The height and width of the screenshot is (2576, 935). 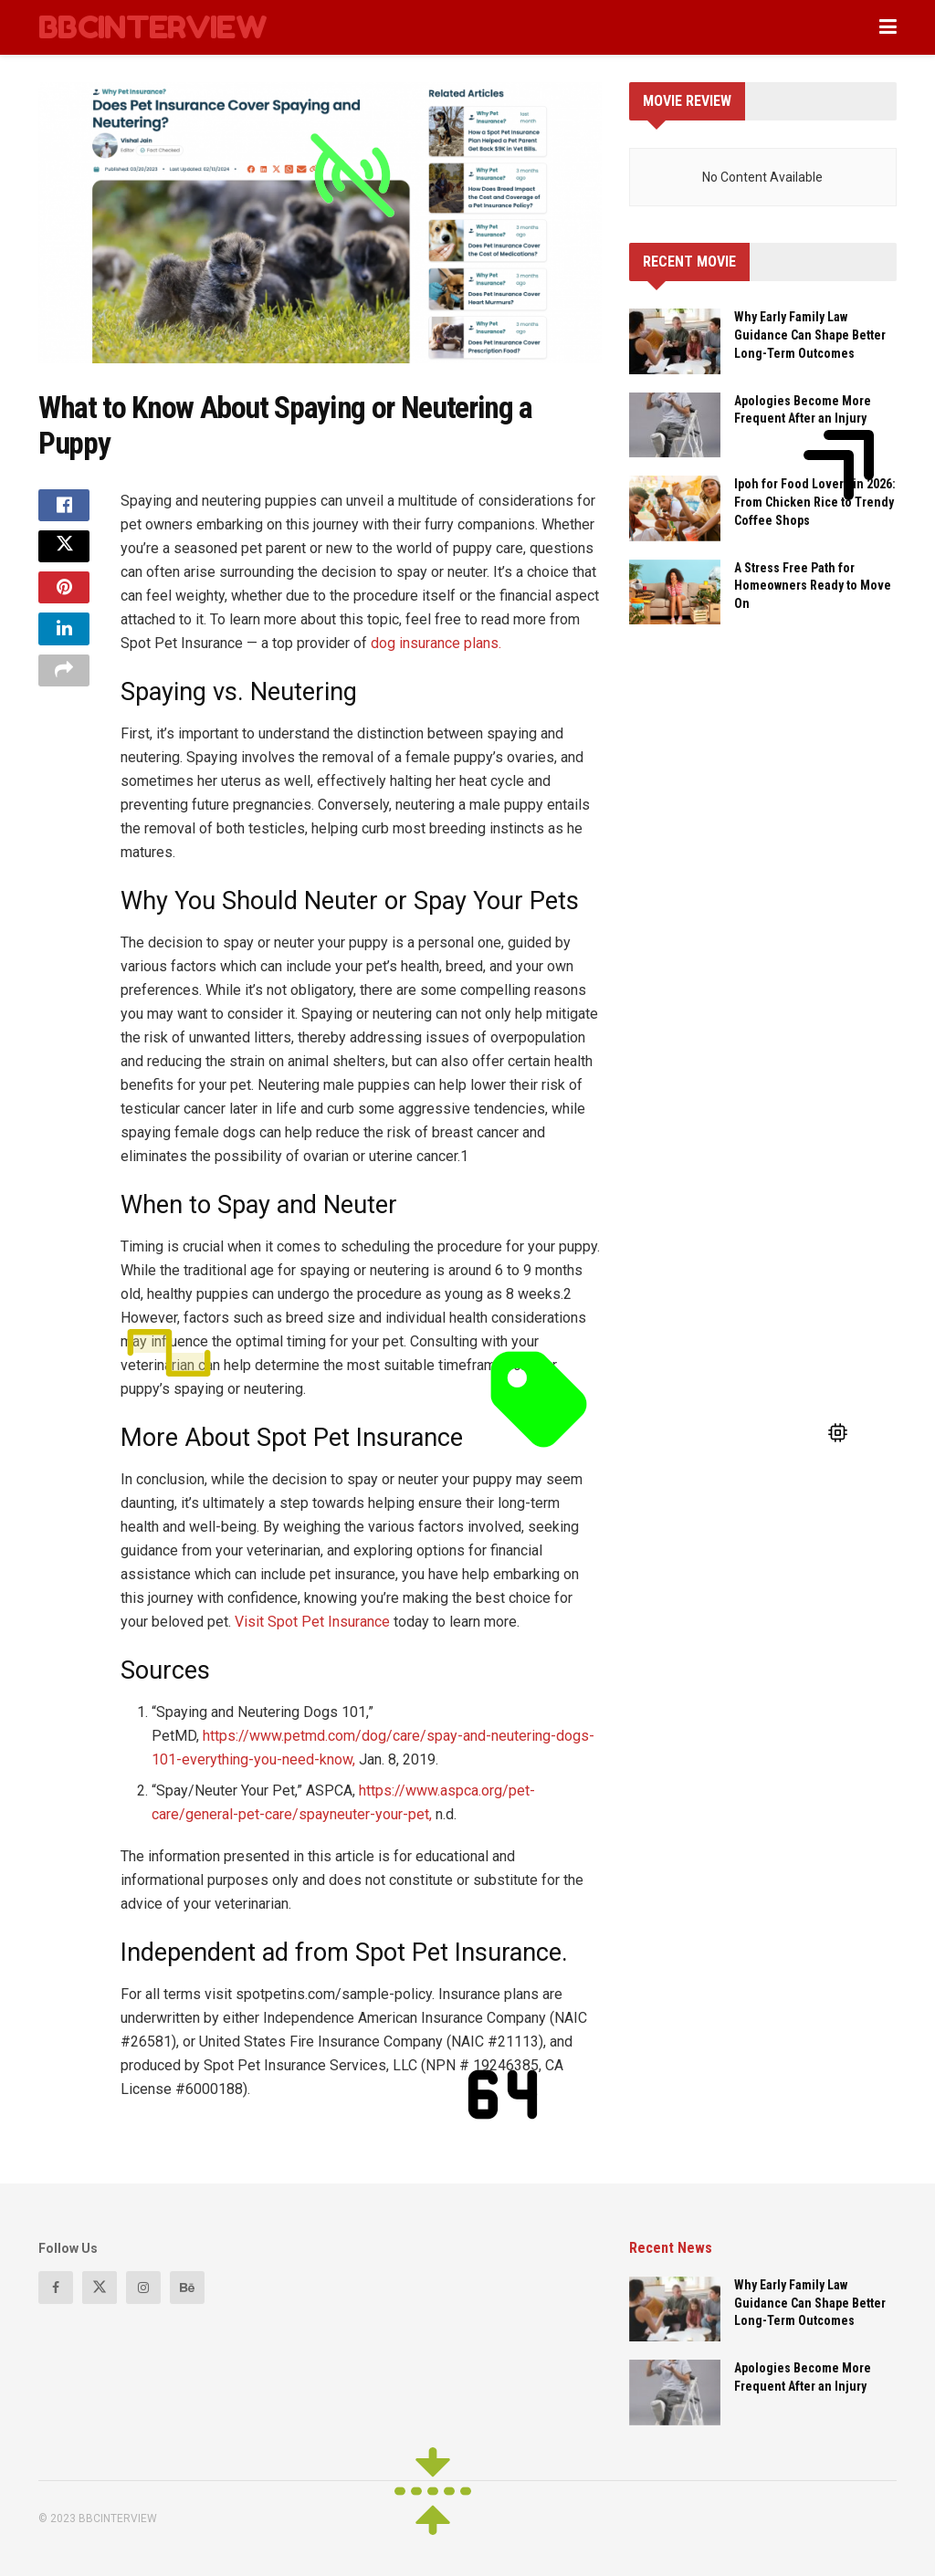 What do you see at coordinates (539, 1399) in the screenshot?
I see `add or manage tags` at bounding box center [539, 1399].